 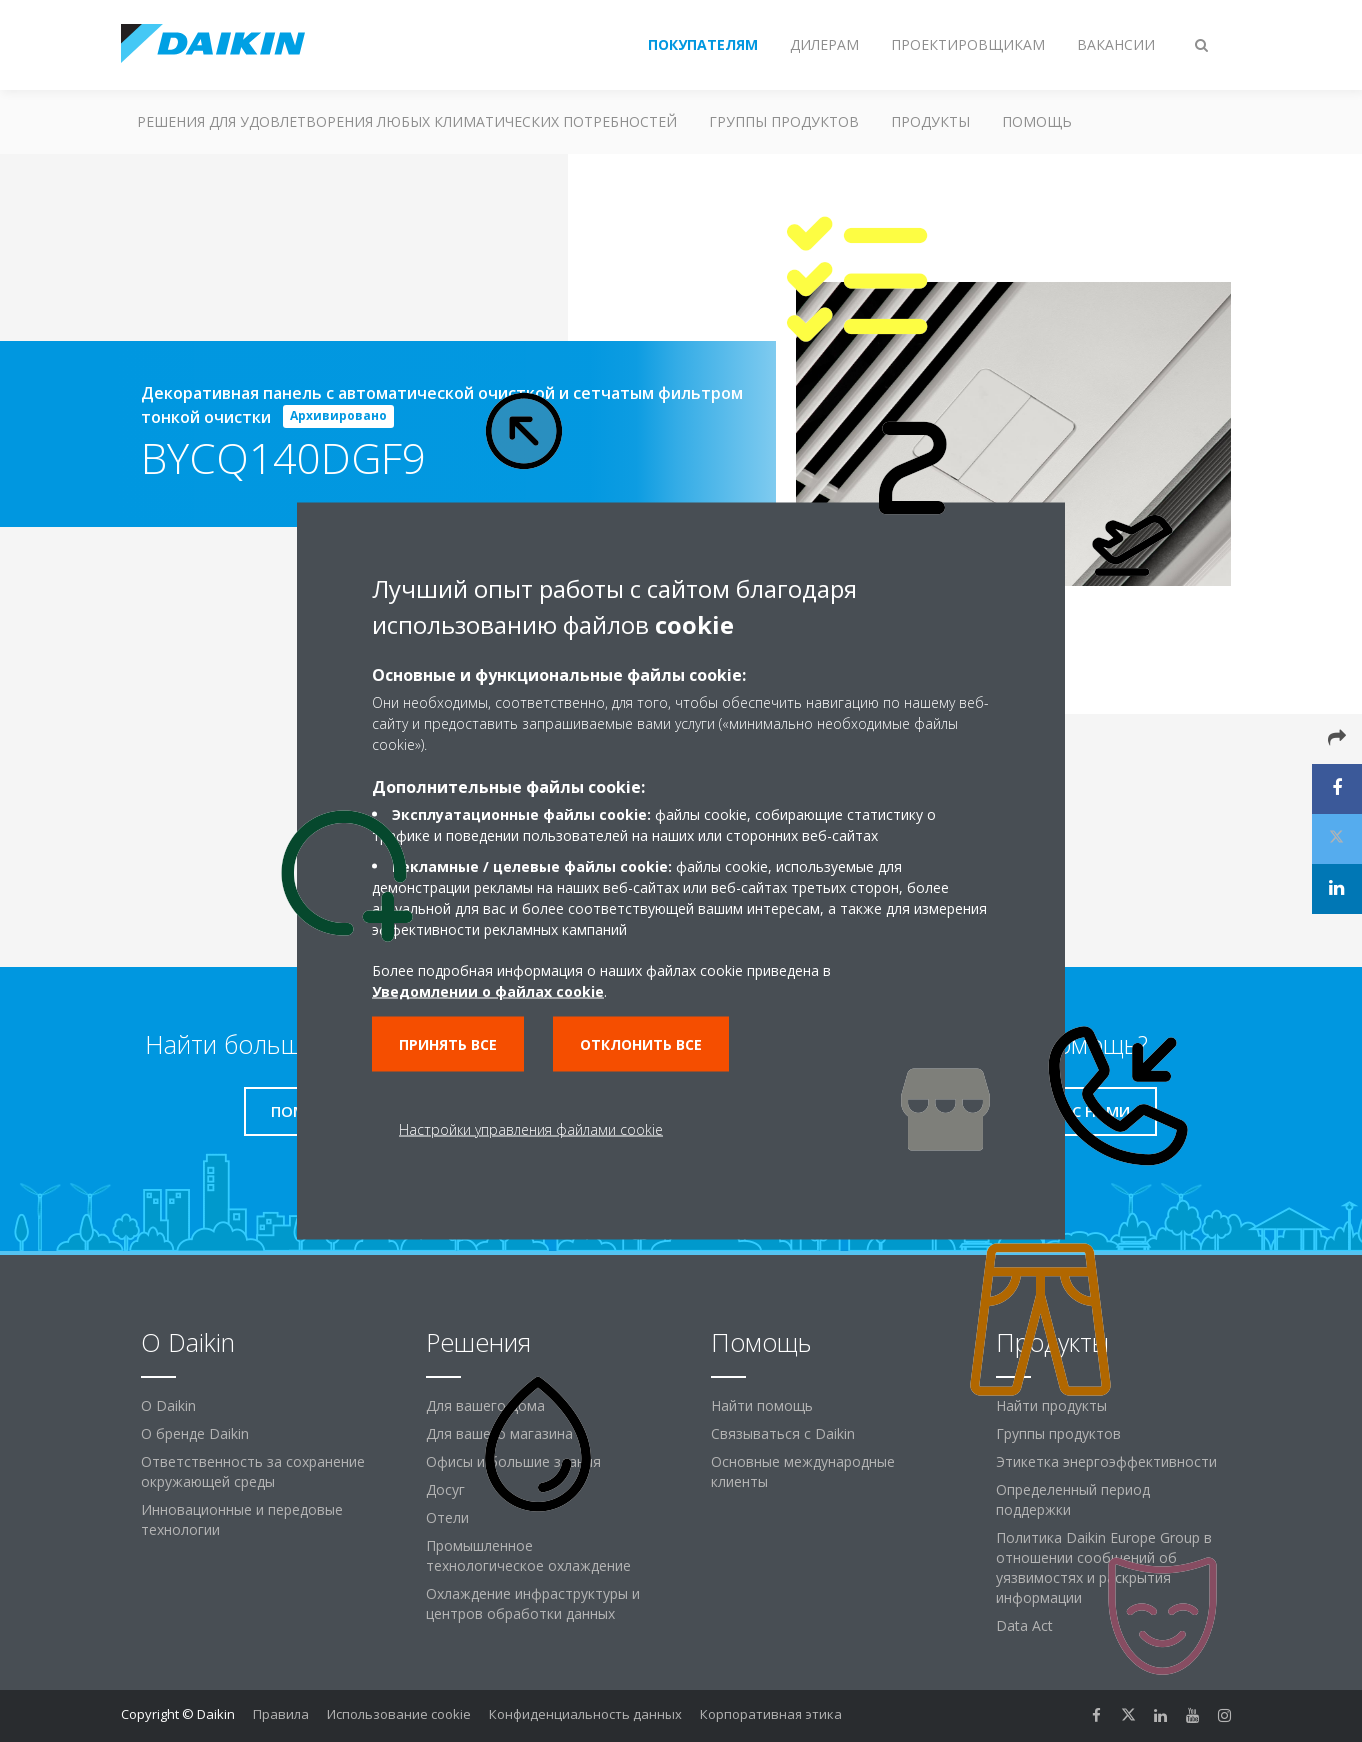 I want to click on adjust water or hydration settings, so click(x=538, y=1449).